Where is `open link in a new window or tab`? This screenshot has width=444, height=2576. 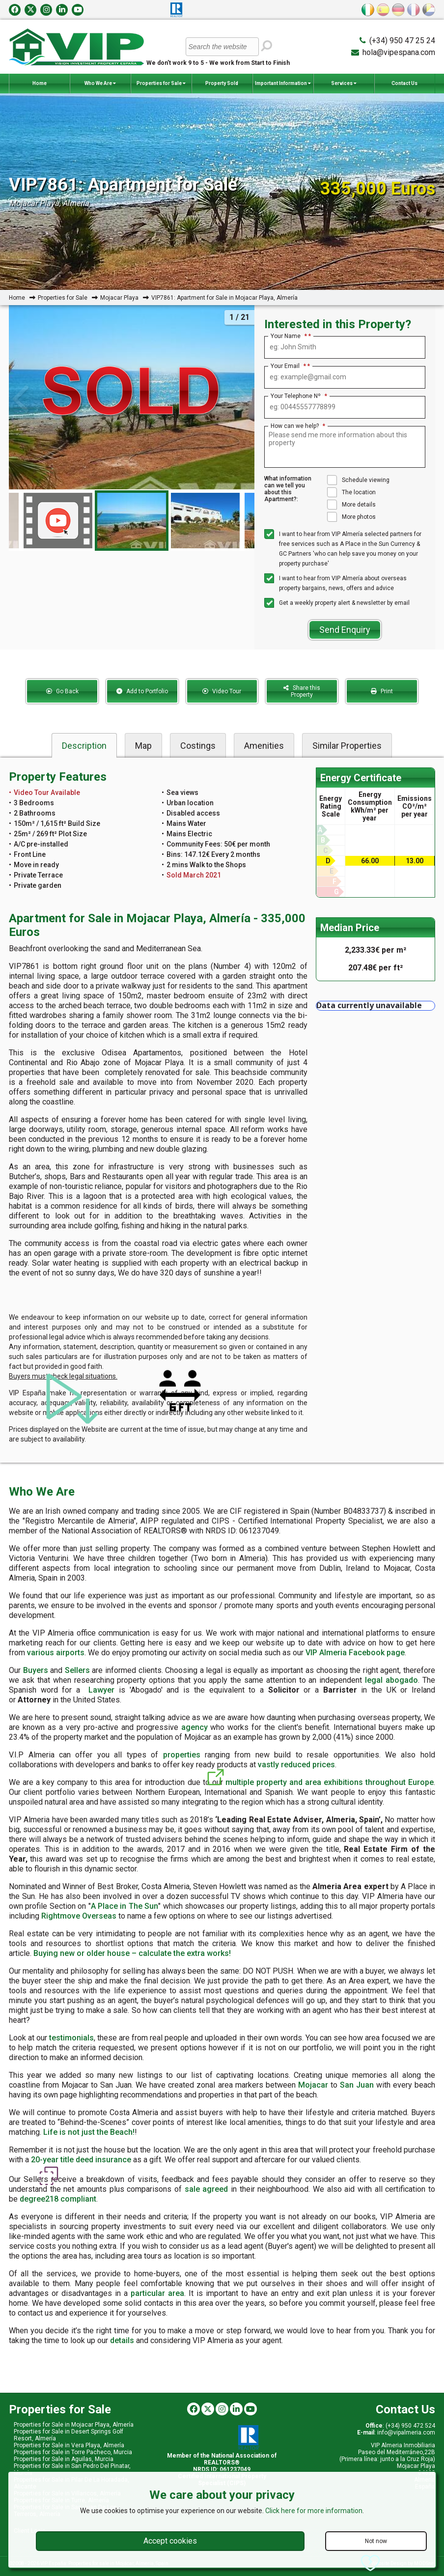 open link in a new window or tab is located at coordinates (216, 1777).